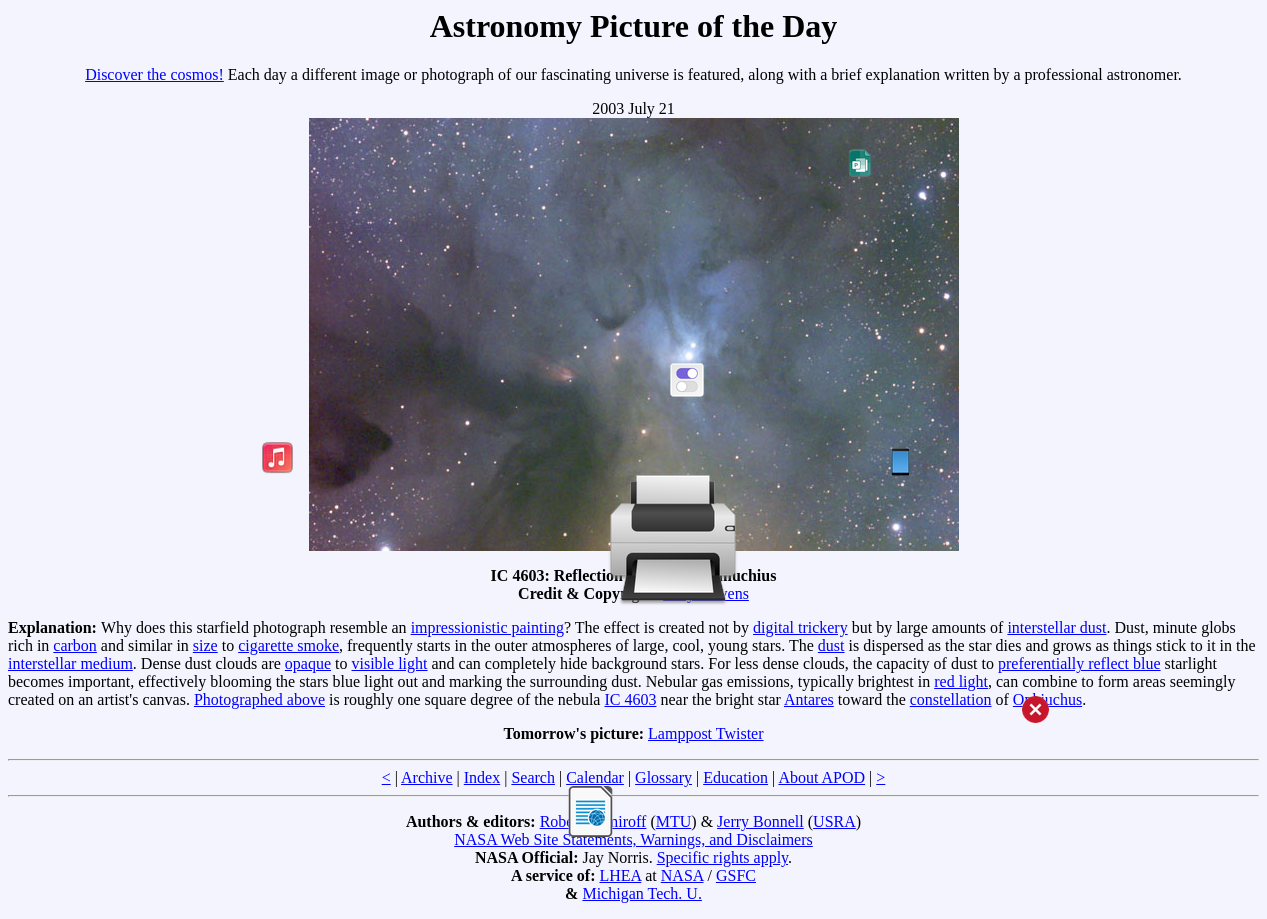 The width and height of the screenshot is (1267, 919). I want to click on open unity tweak tool settings, so click(687, 380).